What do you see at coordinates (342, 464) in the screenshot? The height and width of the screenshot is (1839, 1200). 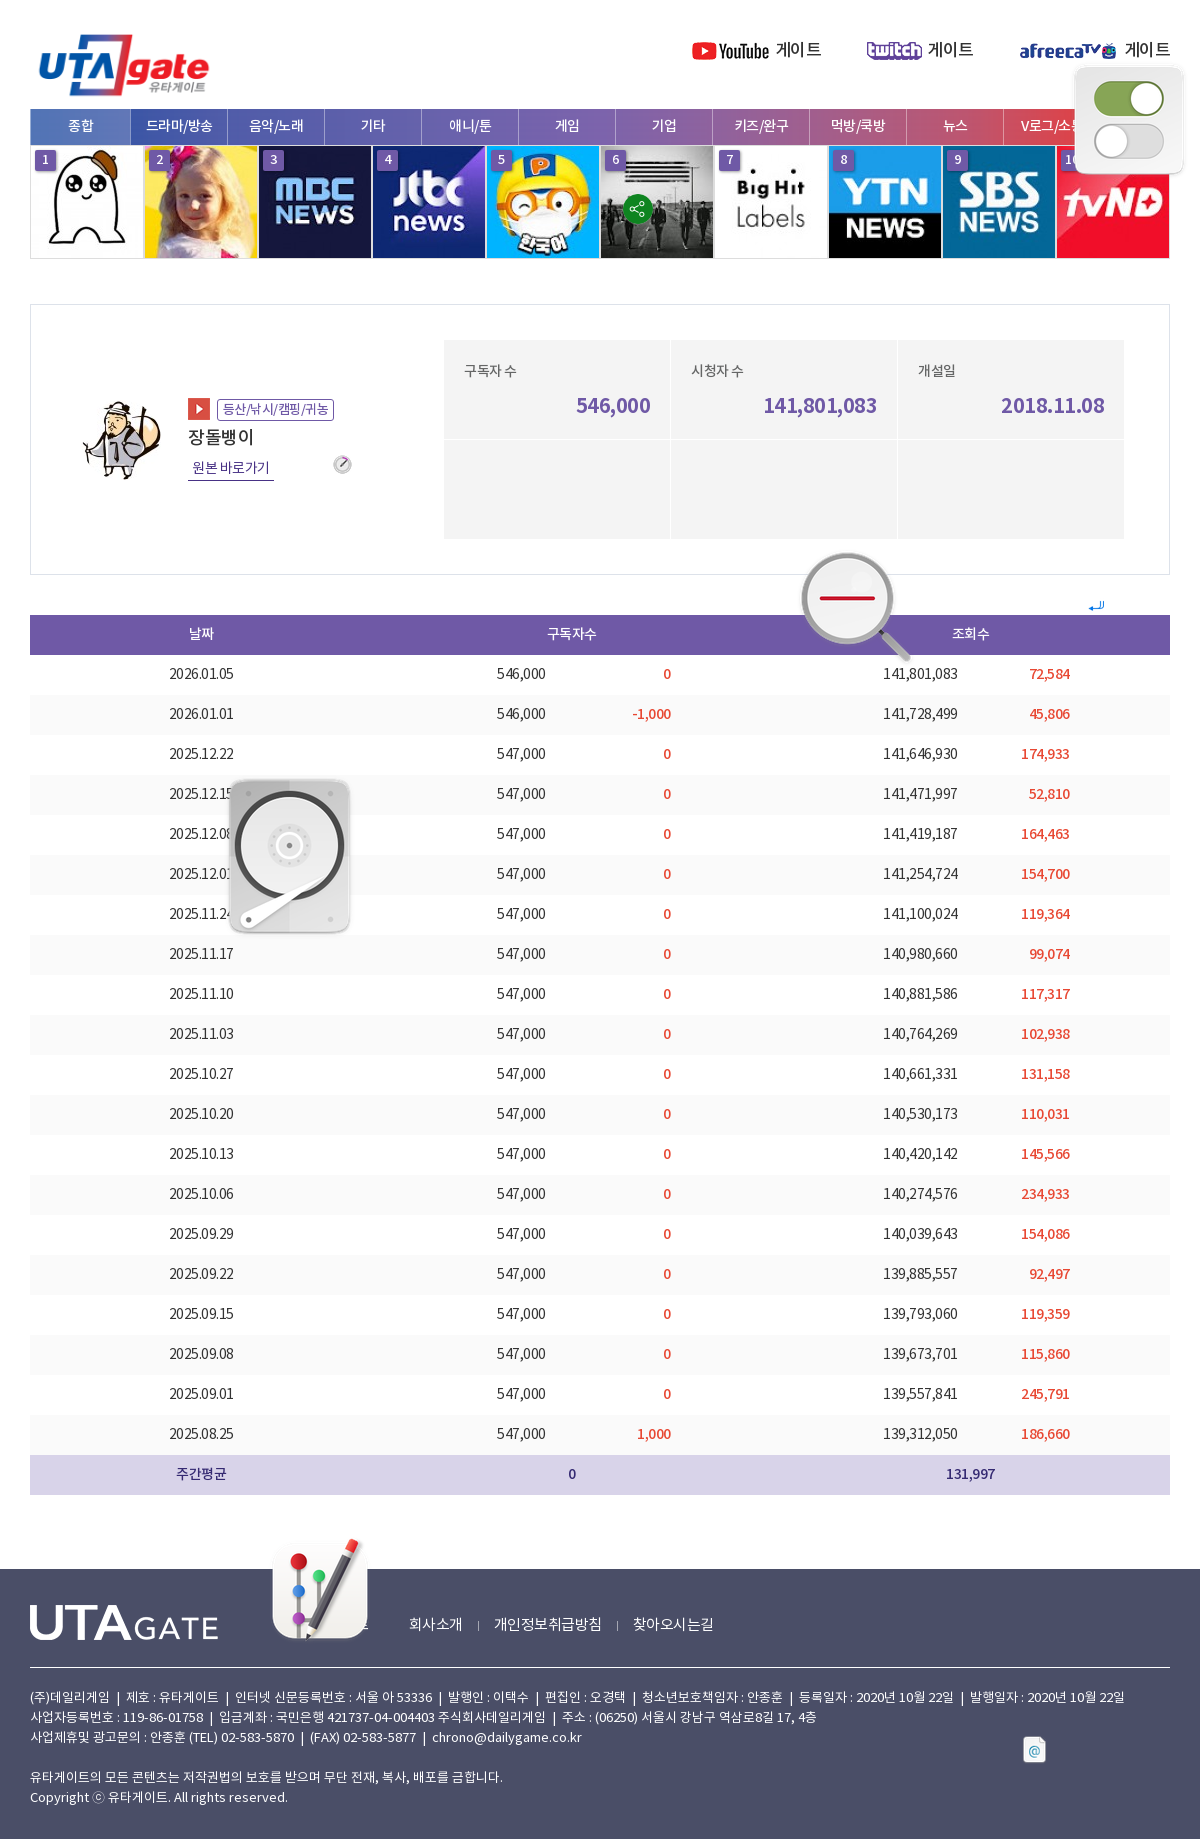 I see `launch sysprof system profiler` at bounding box center [342, 464].